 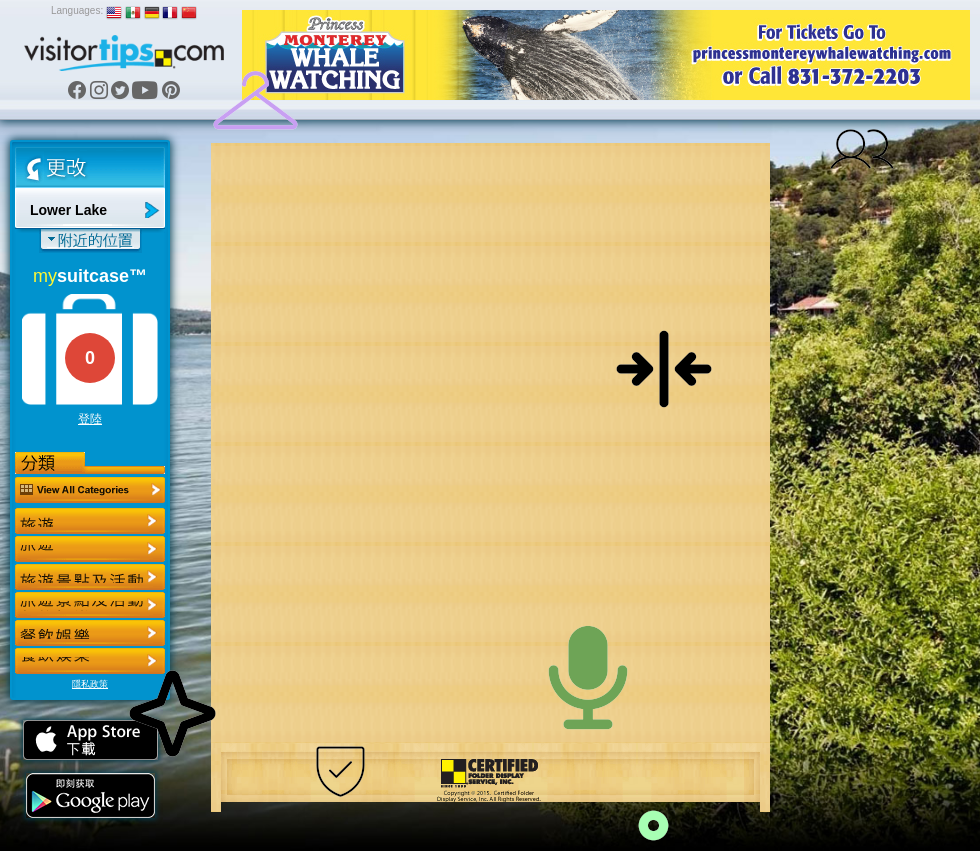 What do you see at coordinates (862, 149) in the screenshot?
I see `view all users or contacts` at bounding box center [862, 149].